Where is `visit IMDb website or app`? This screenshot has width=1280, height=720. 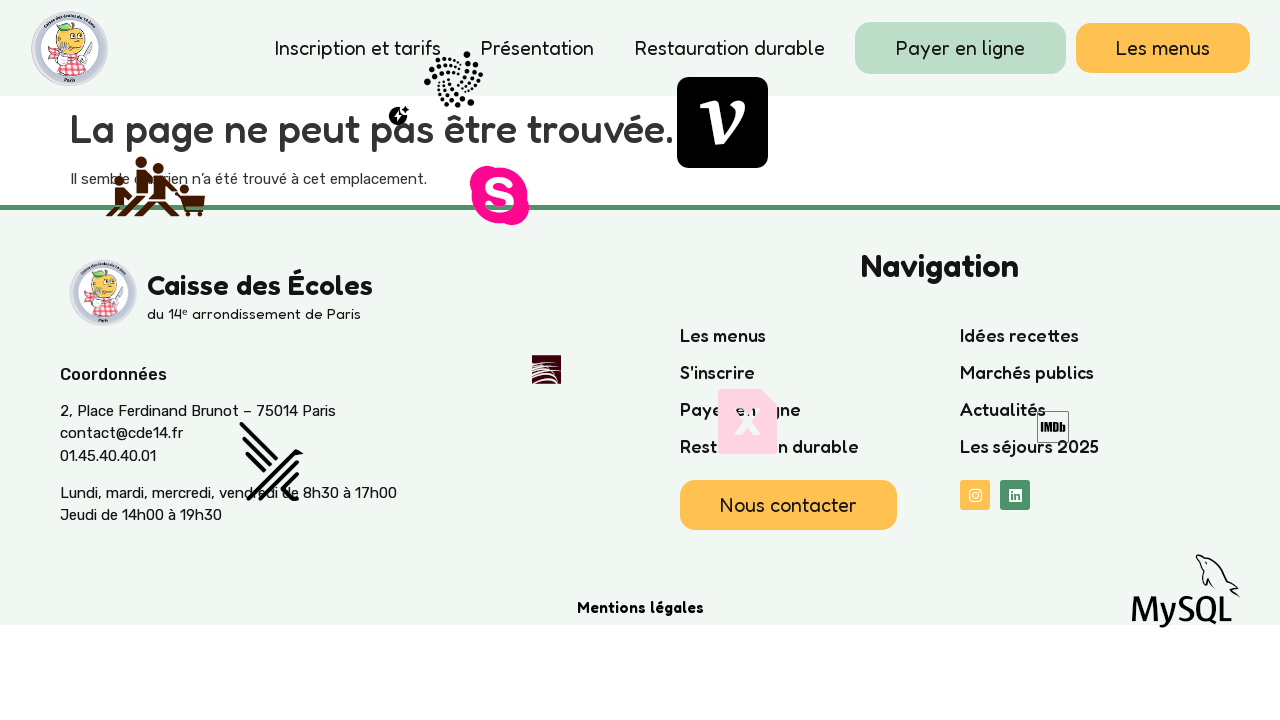 visit IMDb website or app is located at coordinates (1053, 427).